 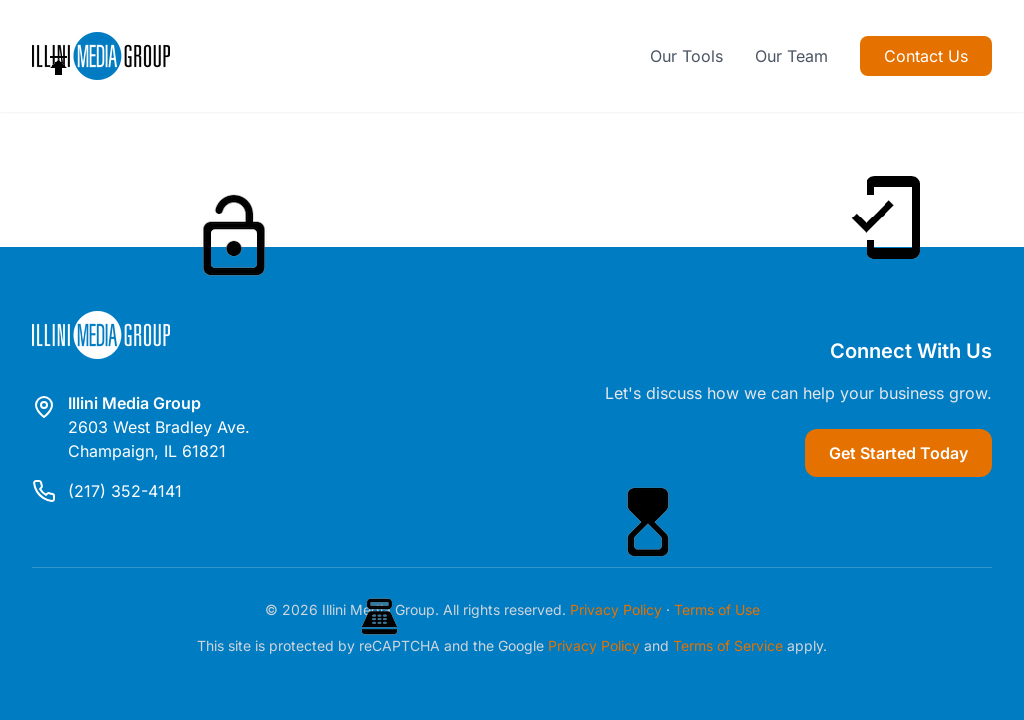 What do you see at coordinates (379, 616) in the screenshot?
I see `access point of sale terminal` at bounding box center [379, 616].